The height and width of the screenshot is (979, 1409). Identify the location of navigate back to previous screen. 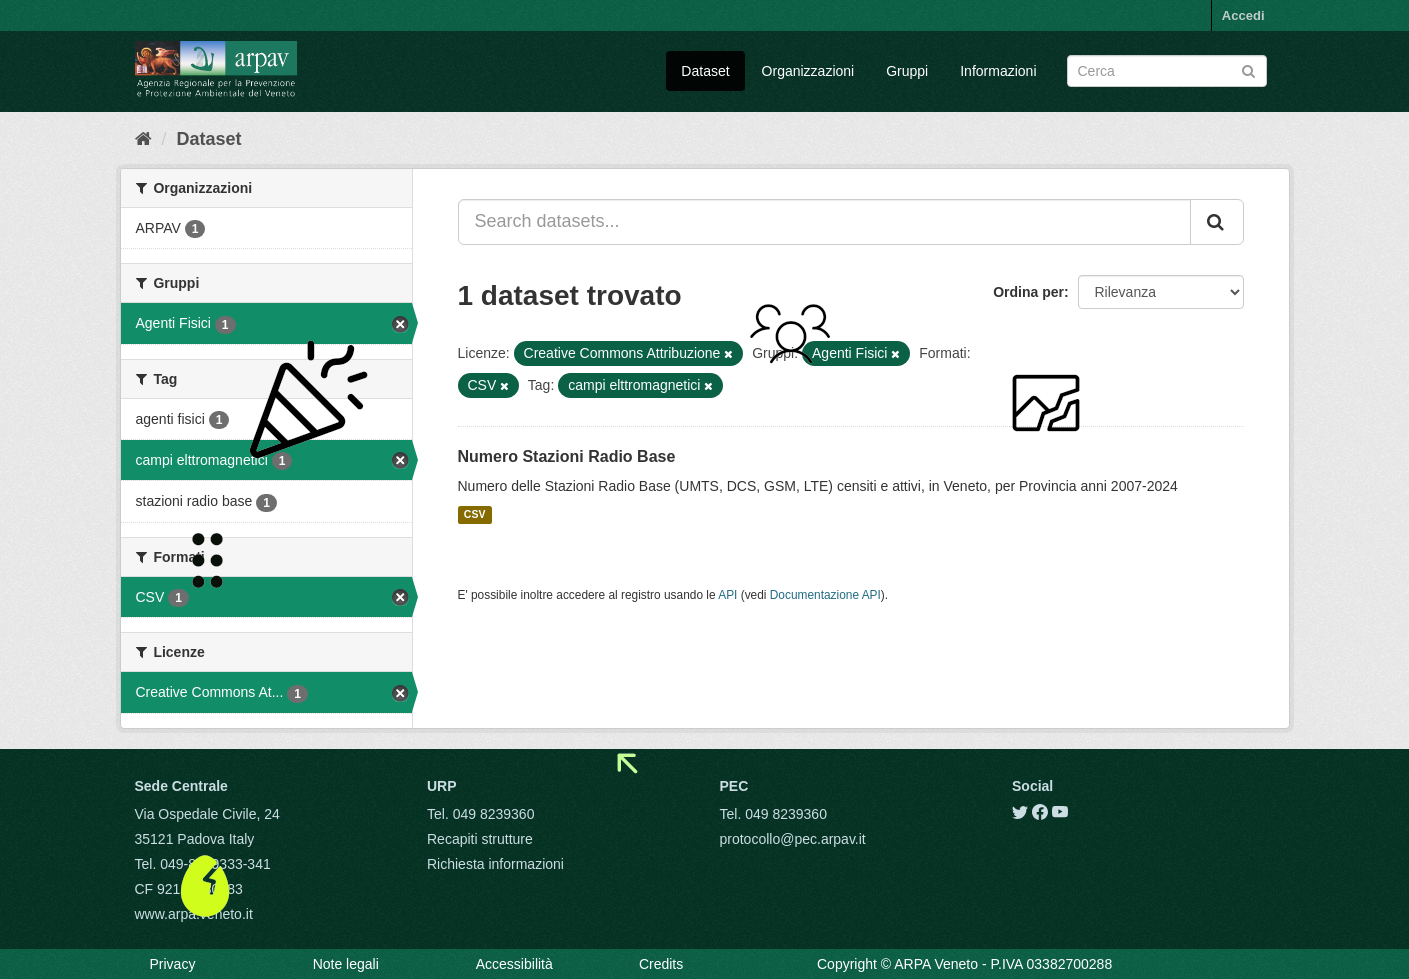
(627, 763).